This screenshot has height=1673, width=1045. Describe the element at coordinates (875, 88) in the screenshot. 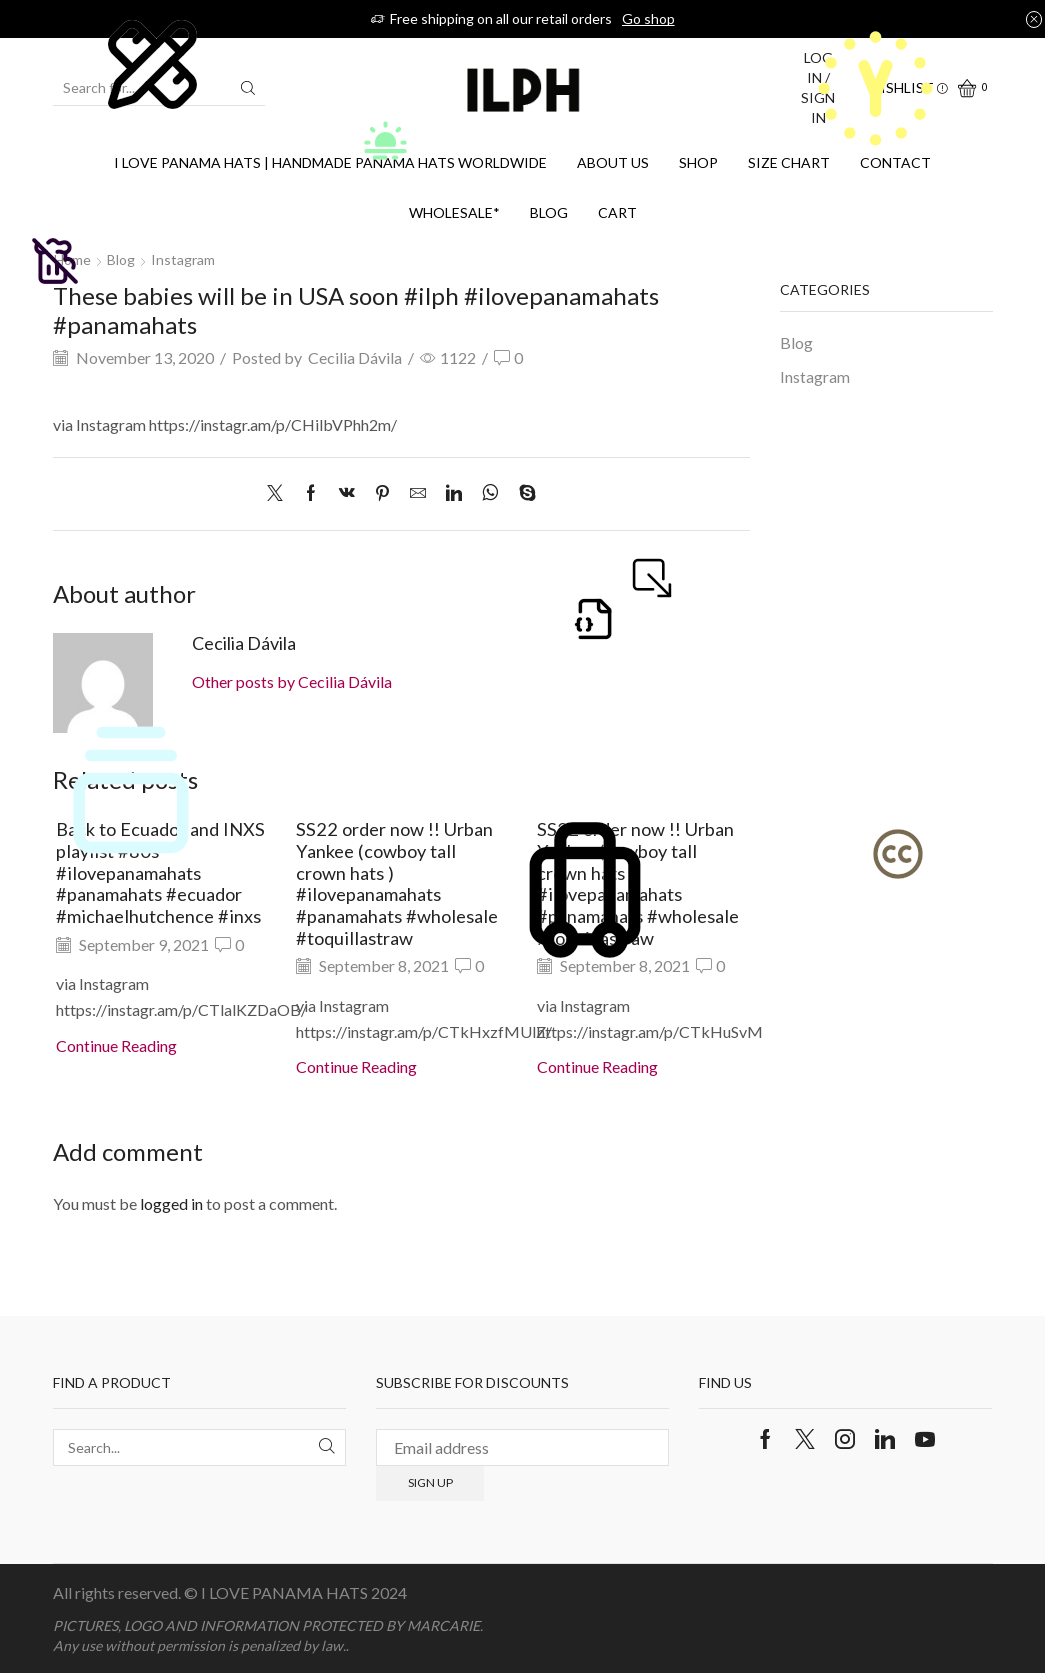

I see `indicates a pending or in-progress status for option Y` at that location.